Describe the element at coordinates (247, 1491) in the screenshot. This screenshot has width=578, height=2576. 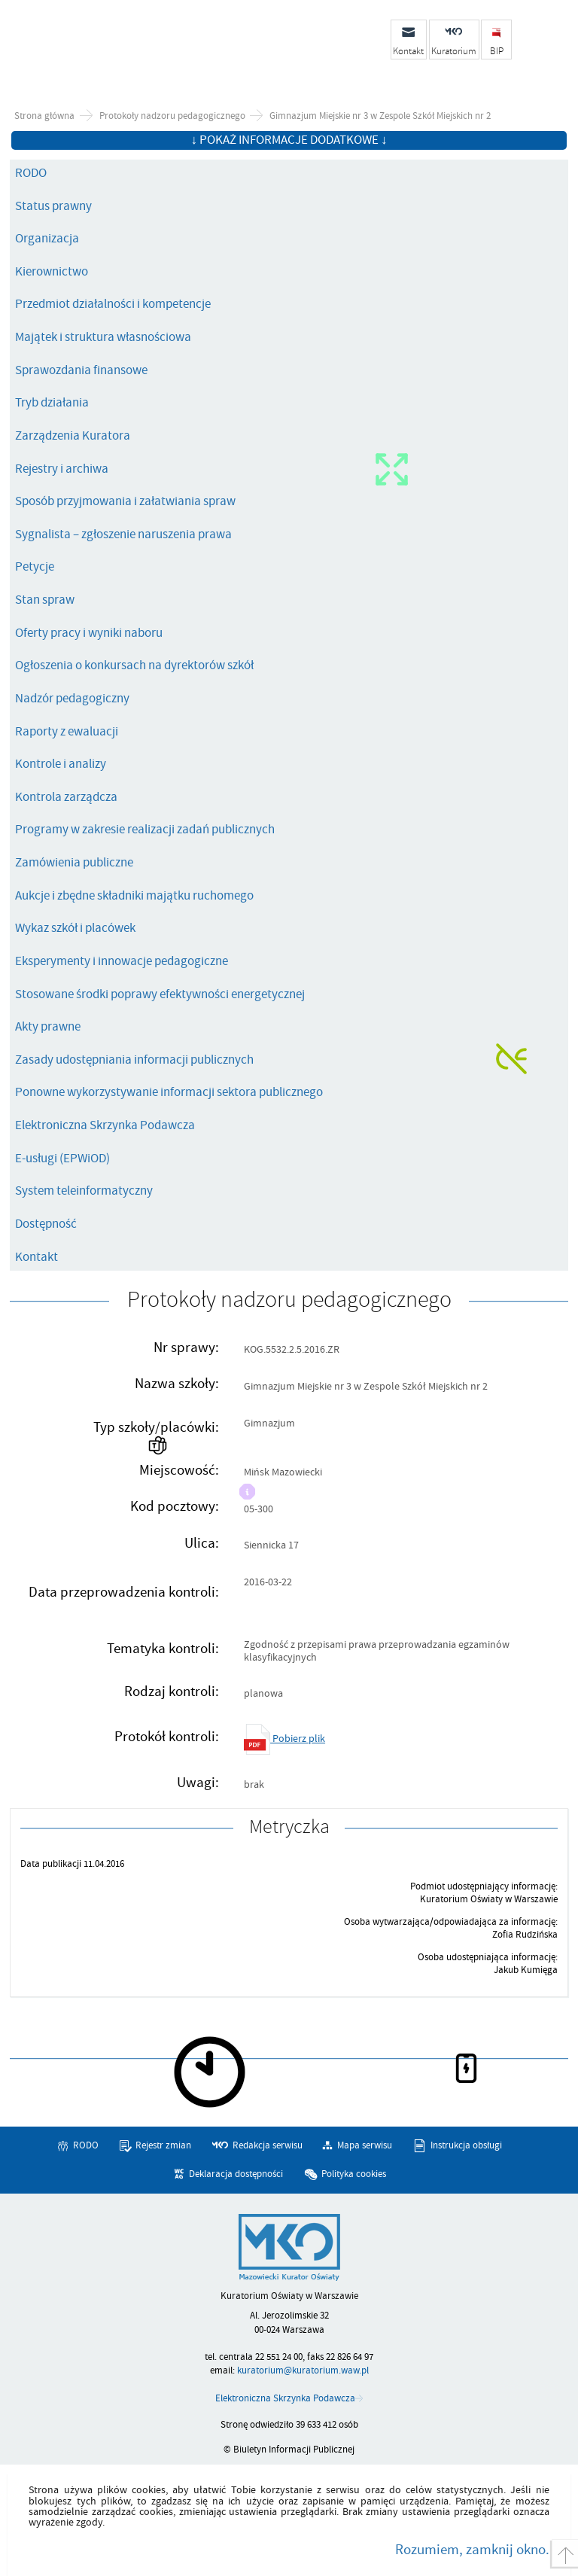
I see `view more information or details` at that location.